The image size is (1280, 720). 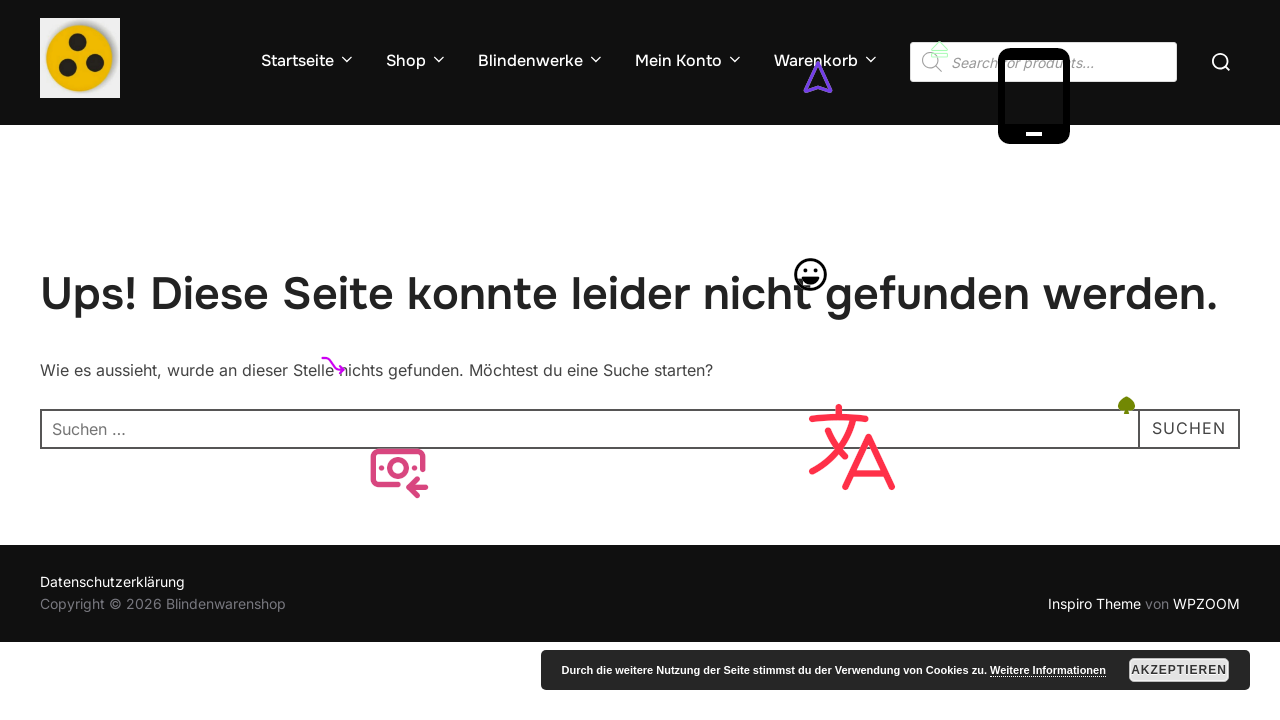 What do you see at coordinates (333, 365) in the screenshot?
I see `indicates a declining trend or decrease in value` at bounding box center [333, 365].